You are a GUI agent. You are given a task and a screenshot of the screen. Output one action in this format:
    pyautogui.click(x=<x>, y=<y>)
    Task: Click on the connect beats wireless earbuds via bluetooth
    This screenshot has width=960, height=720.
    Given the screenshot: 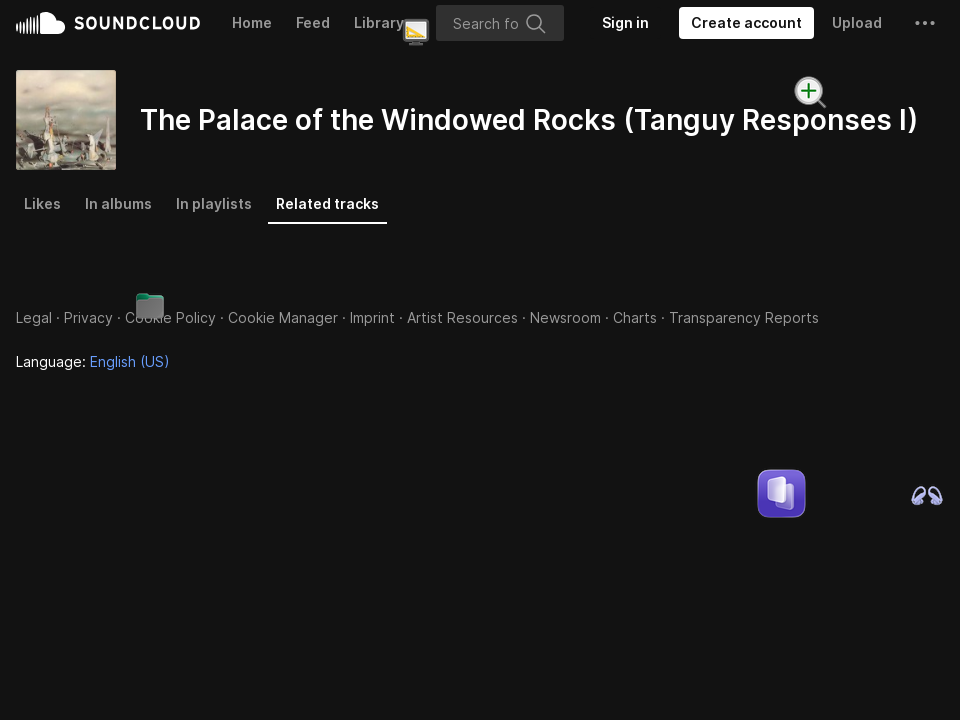 What is the action you would take?
    pyautogui.click(x=927, y=497)
    